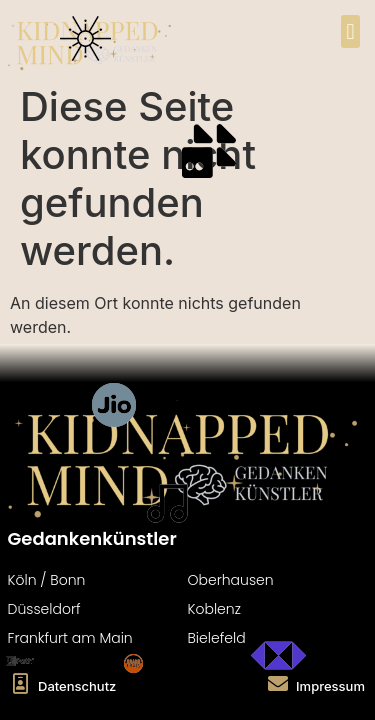 Image resolution: width=375 pixels, height=720 pixels. What do you see at coordinates (20, 661) in the screenshot?
I see `UiPath automation platform logo` at bounding box center [20, 661].